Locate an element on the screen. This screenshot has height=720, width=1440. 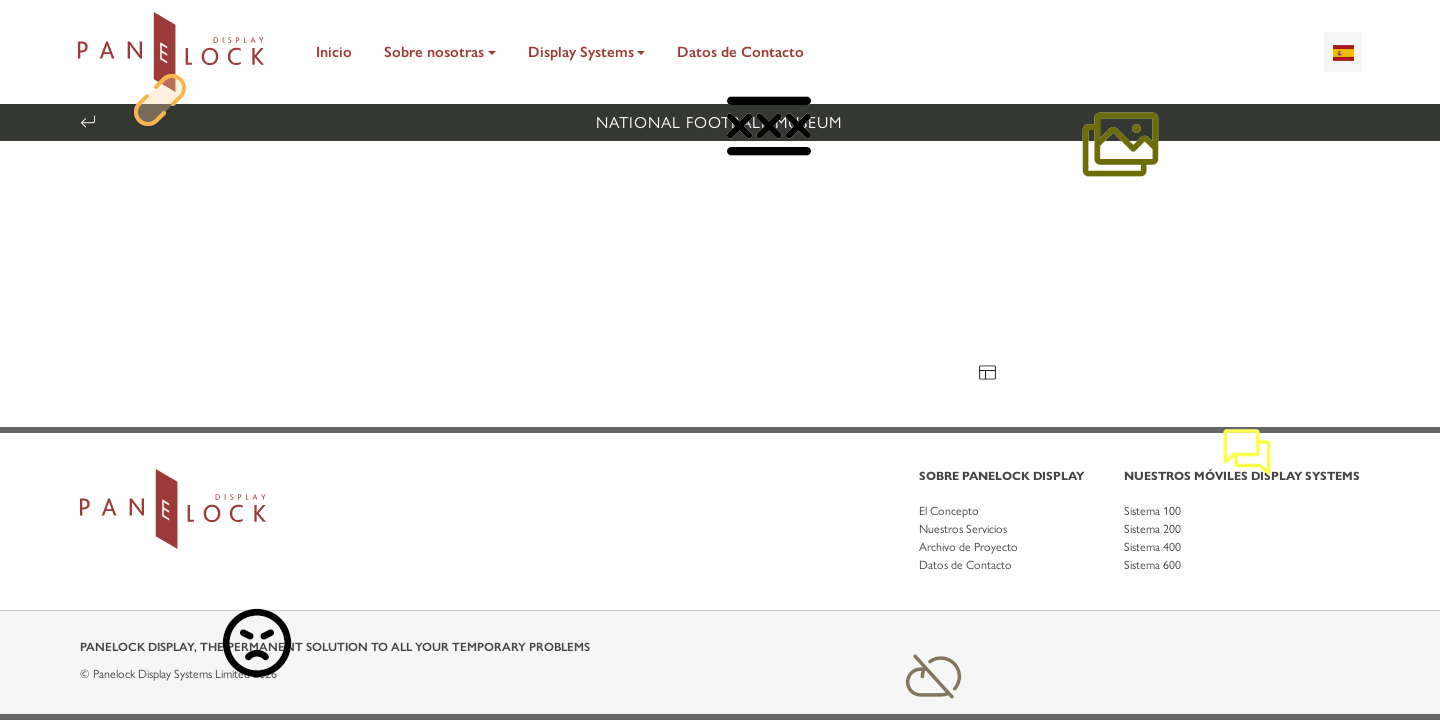
select angry reaction or emoji is located at coordinates (257, 643).